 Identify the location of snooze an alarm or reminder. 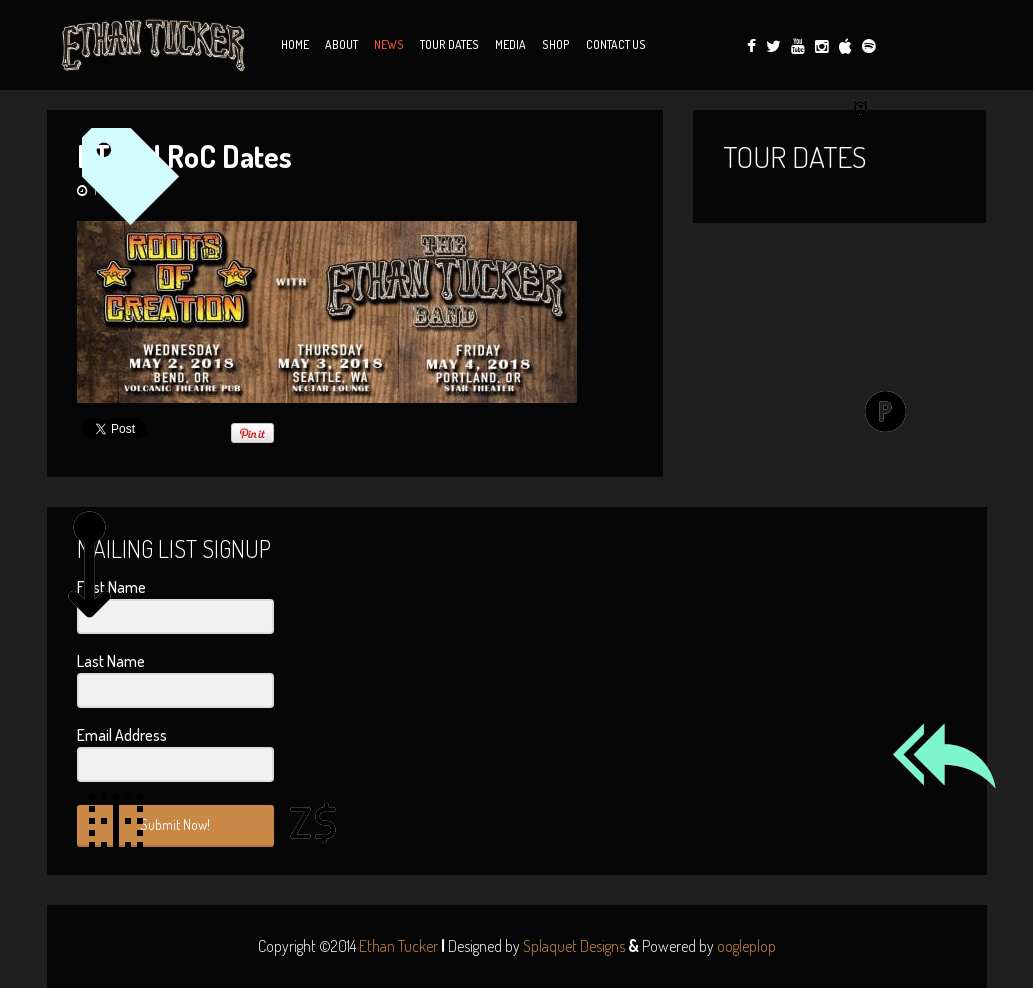
(860, 107).